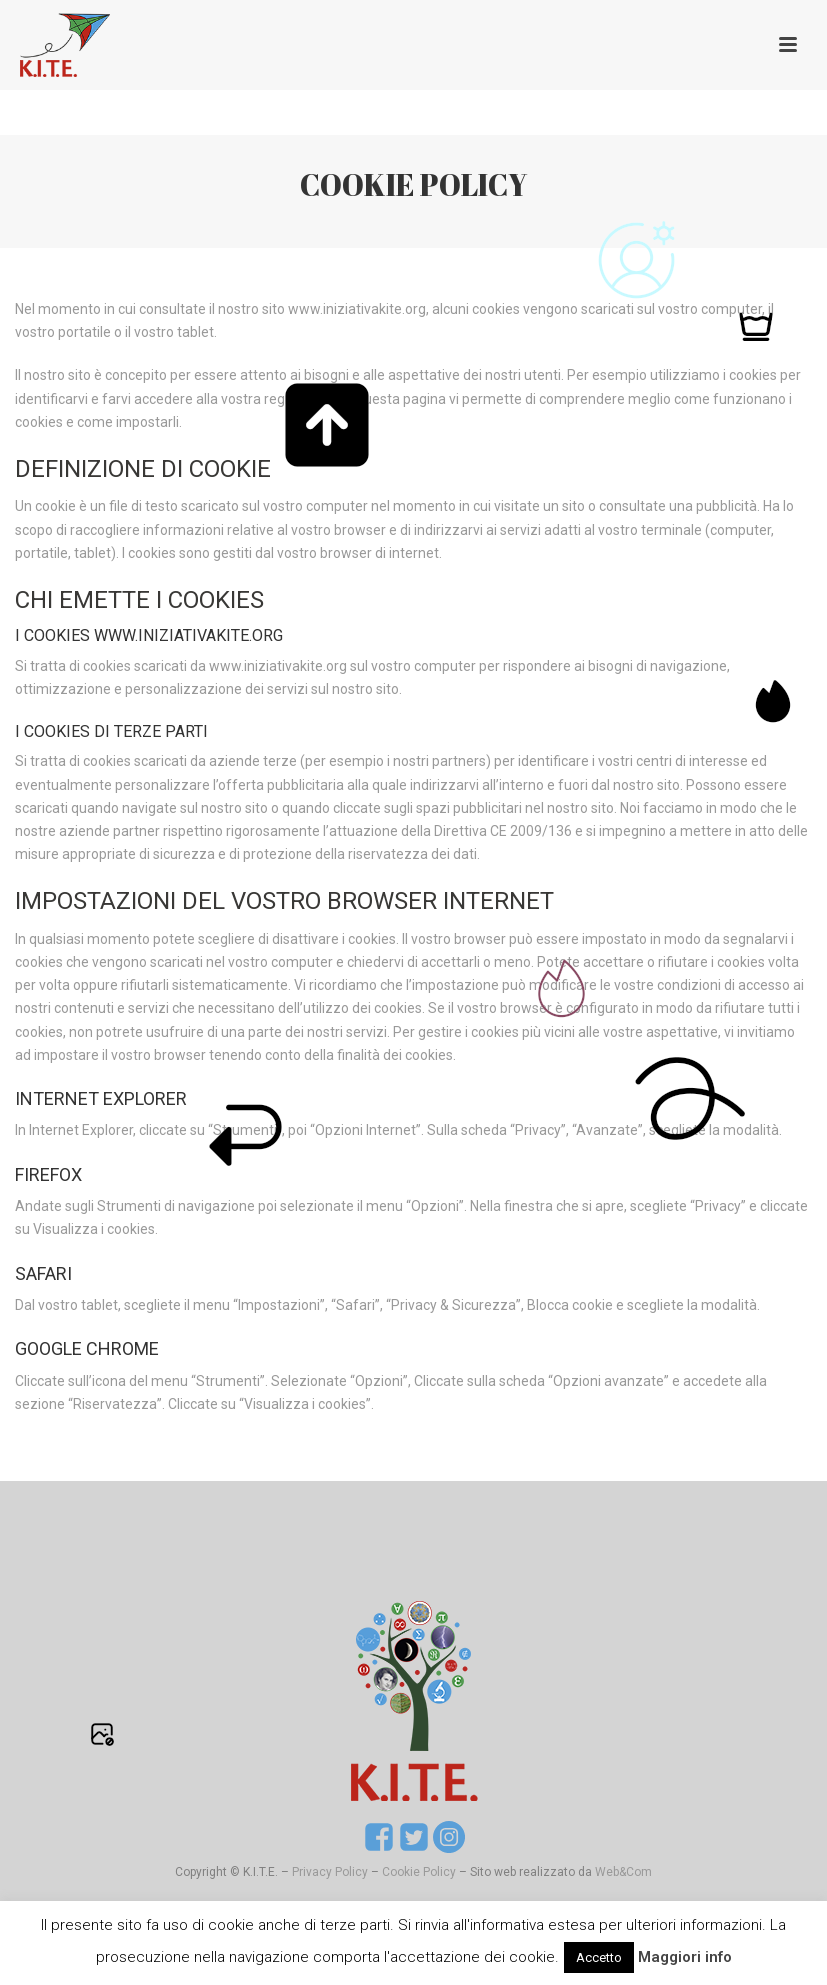  I want to click on undo or go back to previous state, so click(245, 1132).